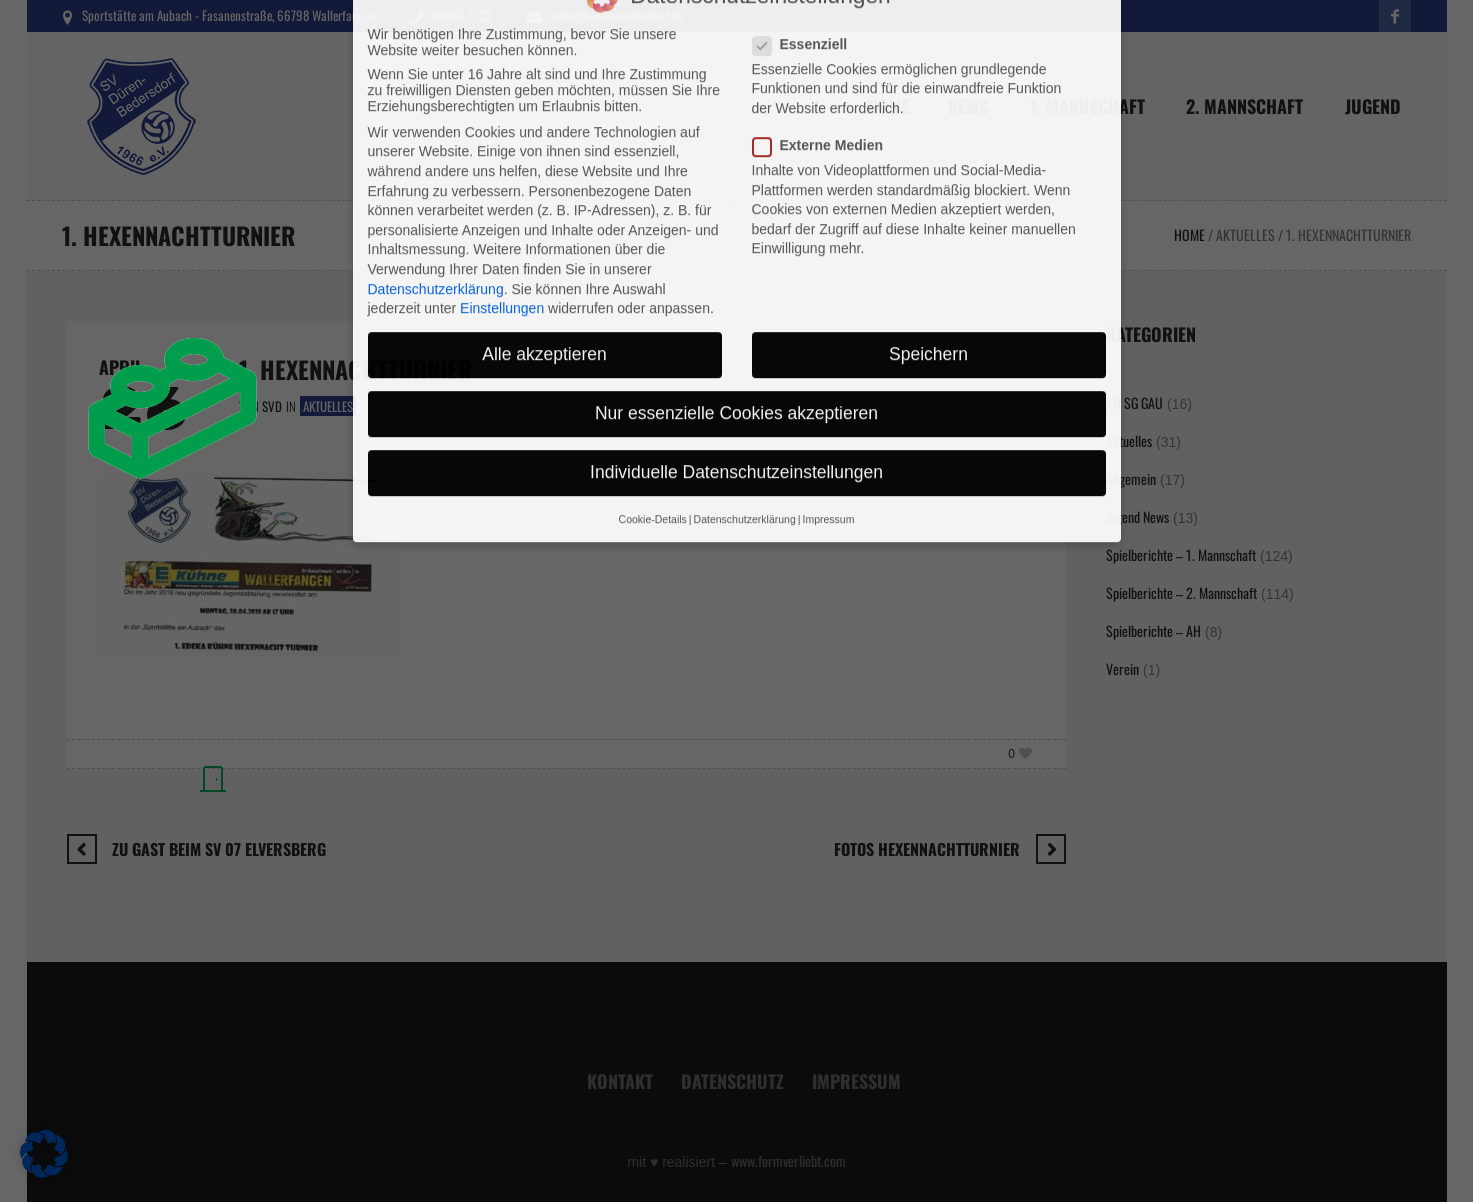 This screenshot has width=1473, height=1202. I want to click on exit or log out of the application, so click(213, 779).